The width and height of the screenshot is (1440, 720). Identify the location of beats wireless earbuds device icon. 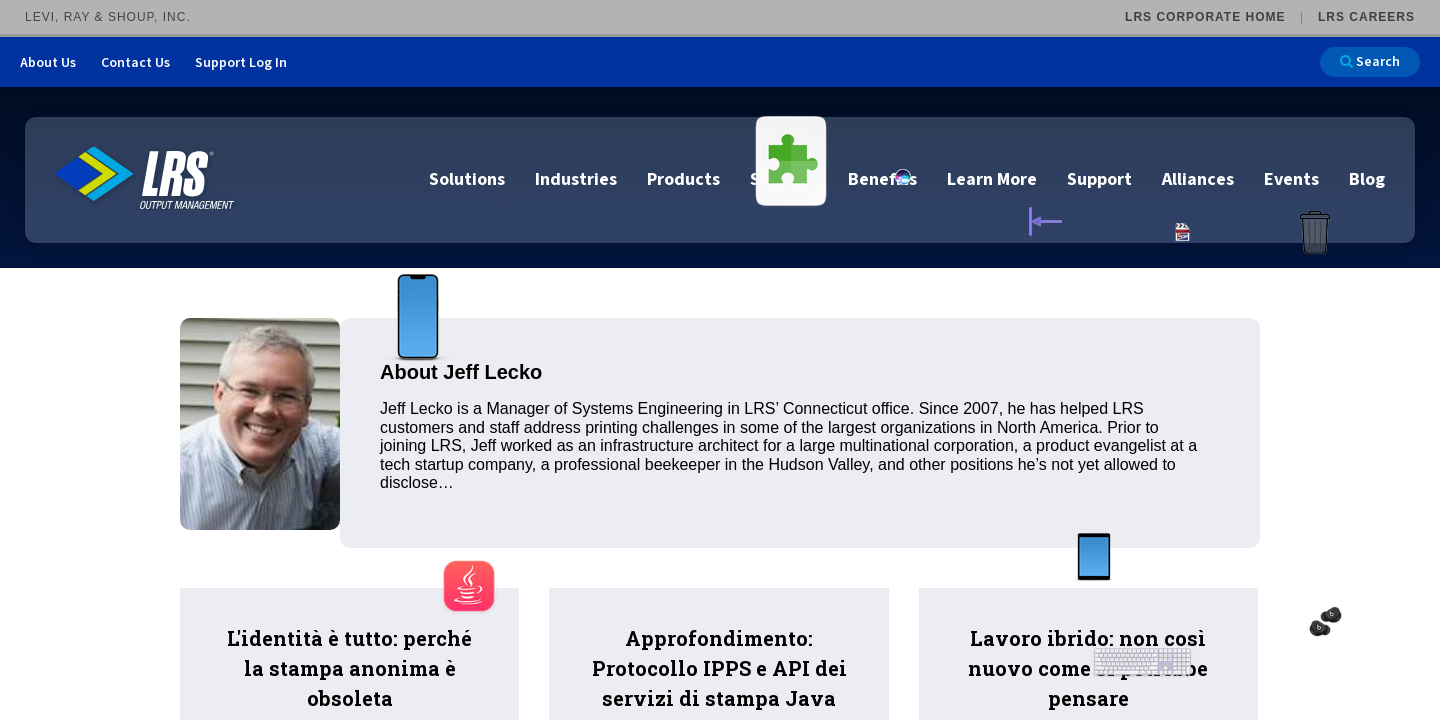
(1325, 621).